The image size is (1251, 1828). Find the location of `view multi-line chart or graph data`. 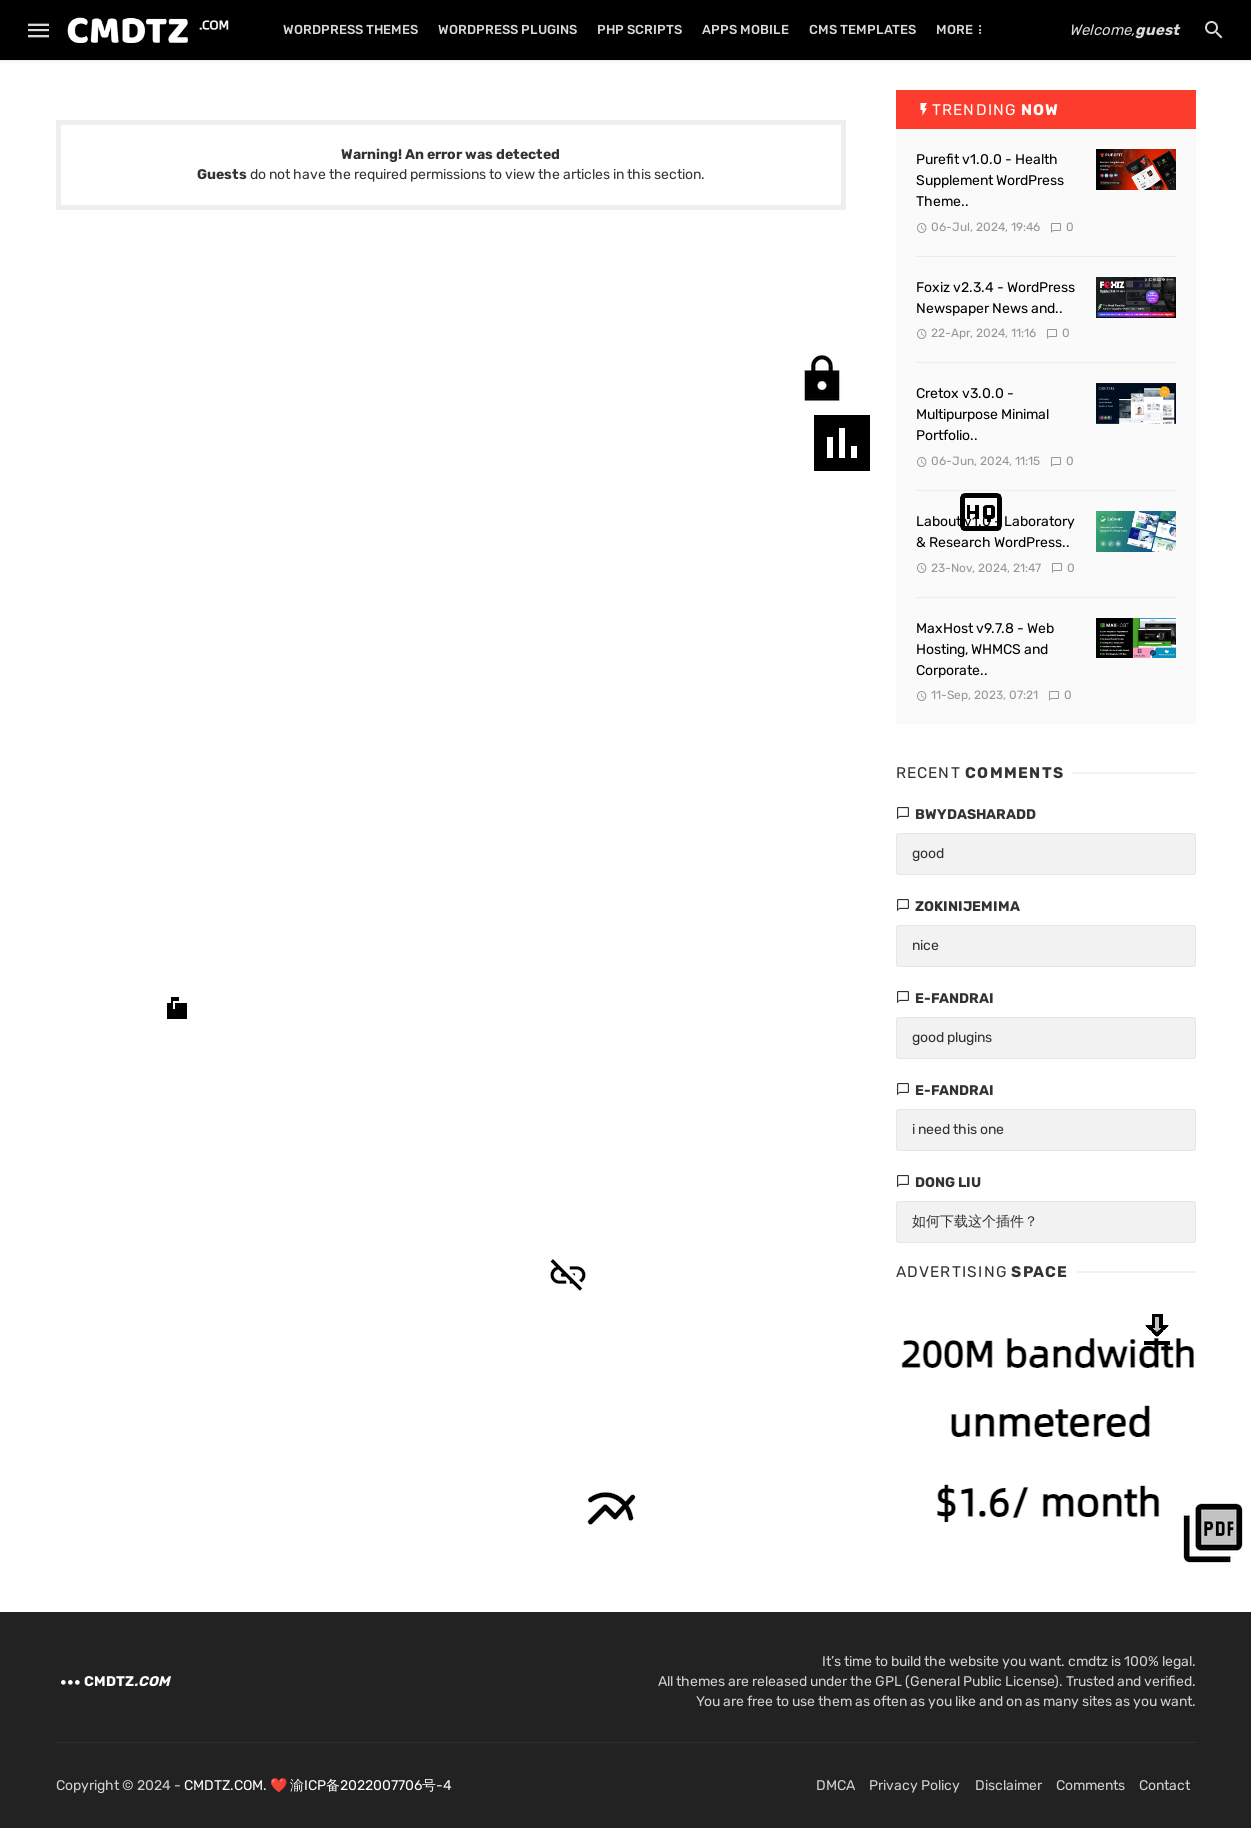

view multi-line chart or graph data is located at coordinates (611, 1509).